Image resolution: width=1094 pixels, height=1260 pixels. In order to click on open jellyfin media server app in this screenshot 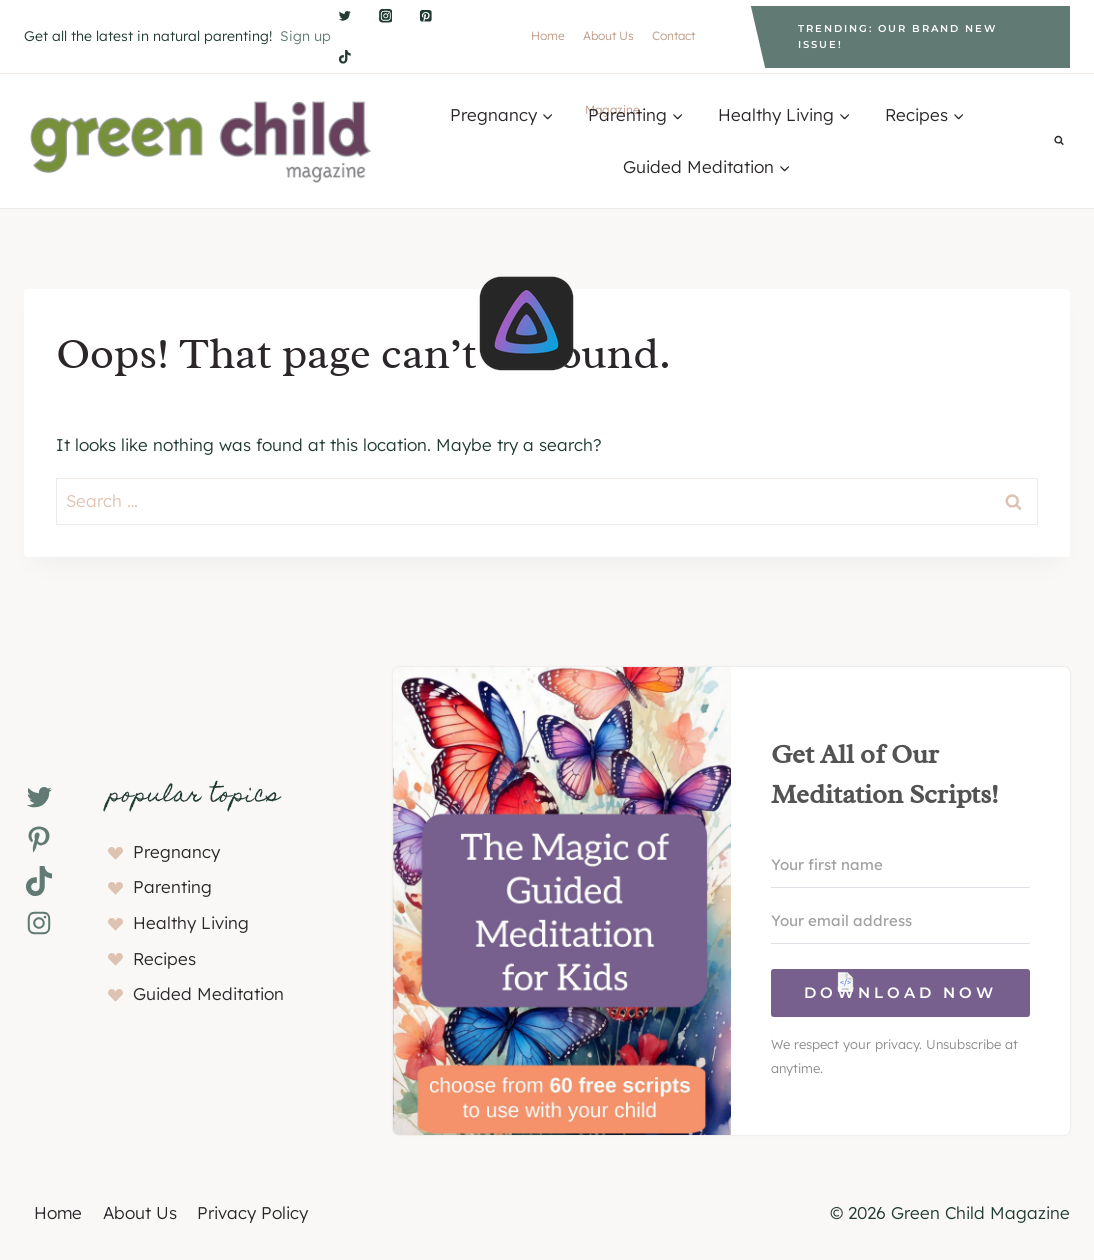, I will do `click(526, 323)`.